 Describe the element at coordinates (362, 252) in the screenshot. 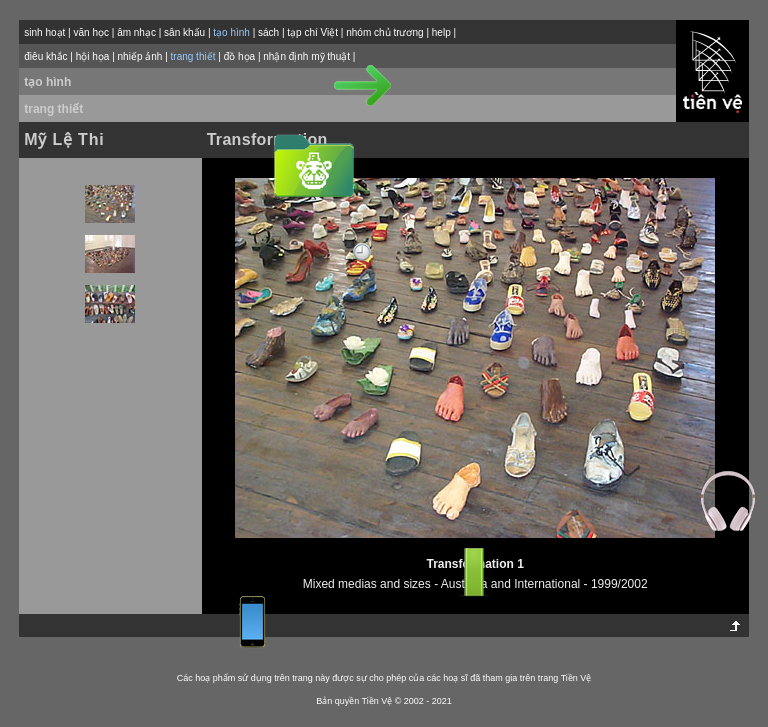

I see `view recently accessed files` at that location.